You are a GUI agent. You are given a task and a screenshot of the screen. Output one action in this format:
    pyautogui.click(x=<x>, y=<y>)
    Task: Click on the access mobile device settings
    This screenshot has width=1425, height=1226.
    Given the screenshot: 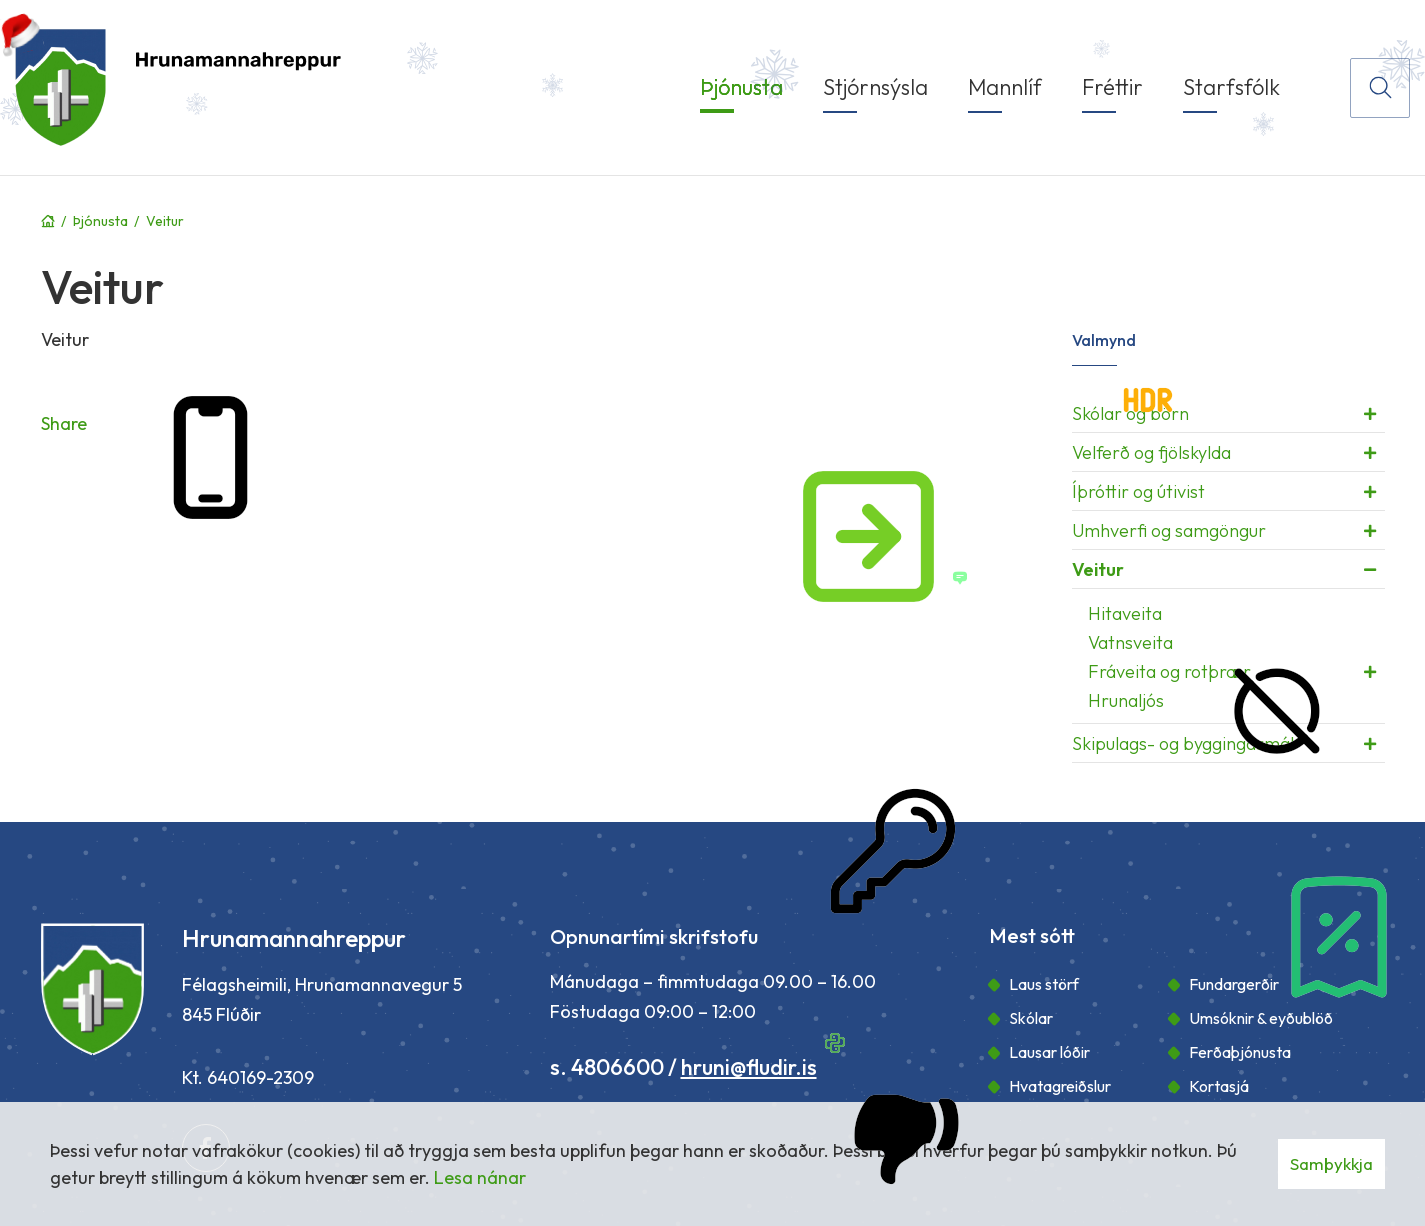 What is the action you would take?
    pyautogui.click(x=210, y=457)
    